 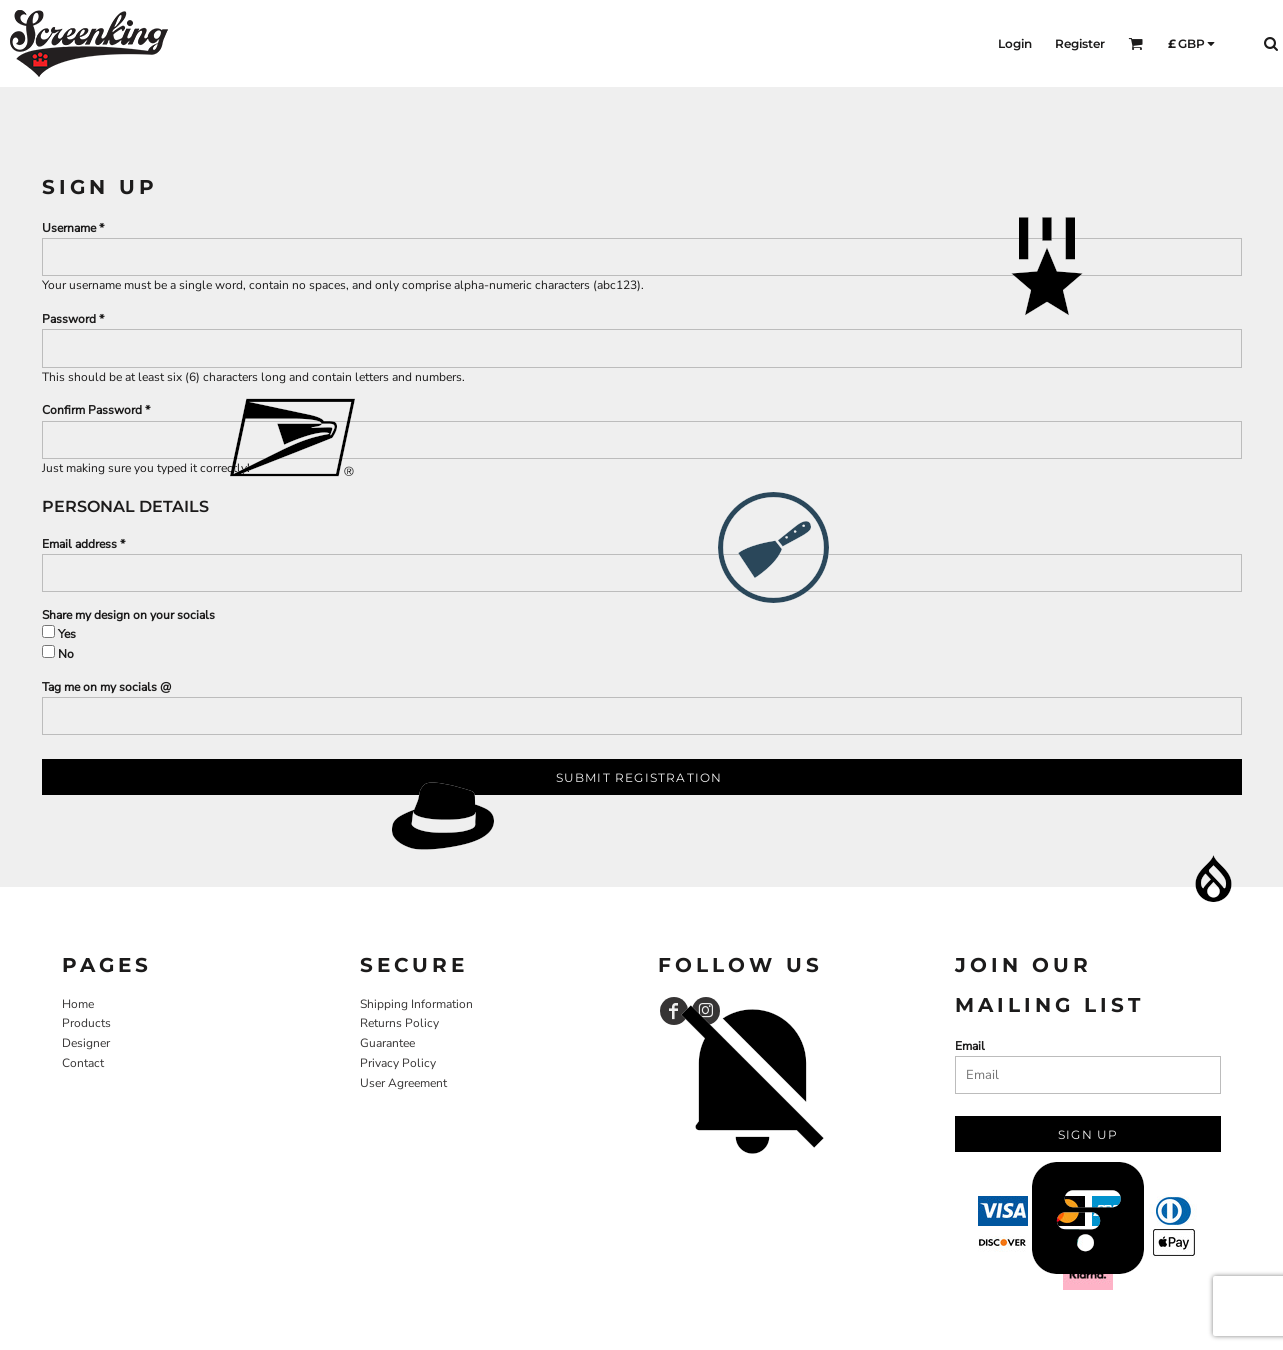 I want to click on open the Folo app, so click(x=1088, y=1218).